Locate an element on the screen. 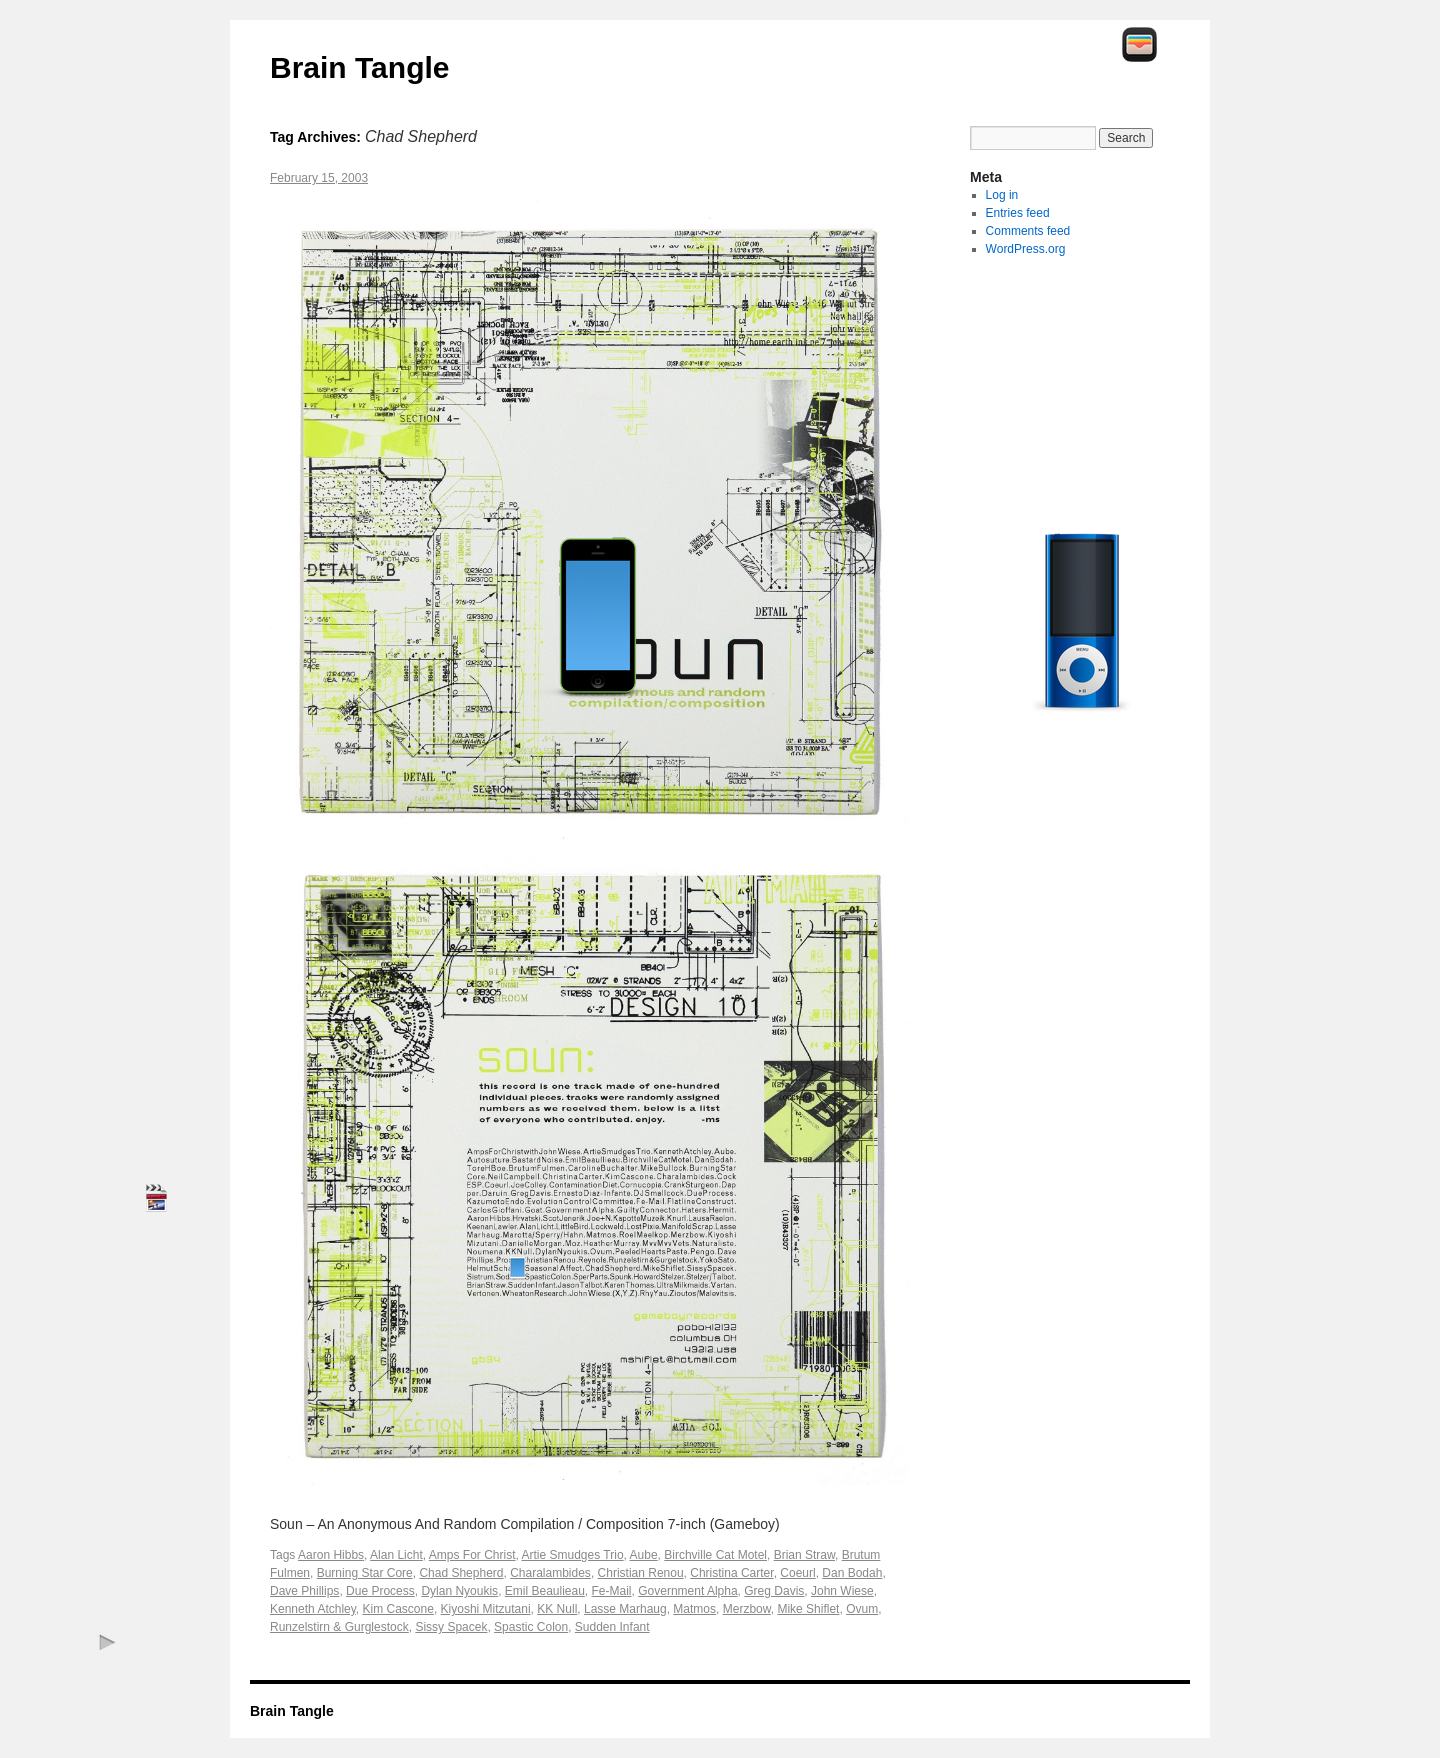 This screenshot has height=1758, width=1440. view connected iPad Mini device is located at coordinates (517, 1265).